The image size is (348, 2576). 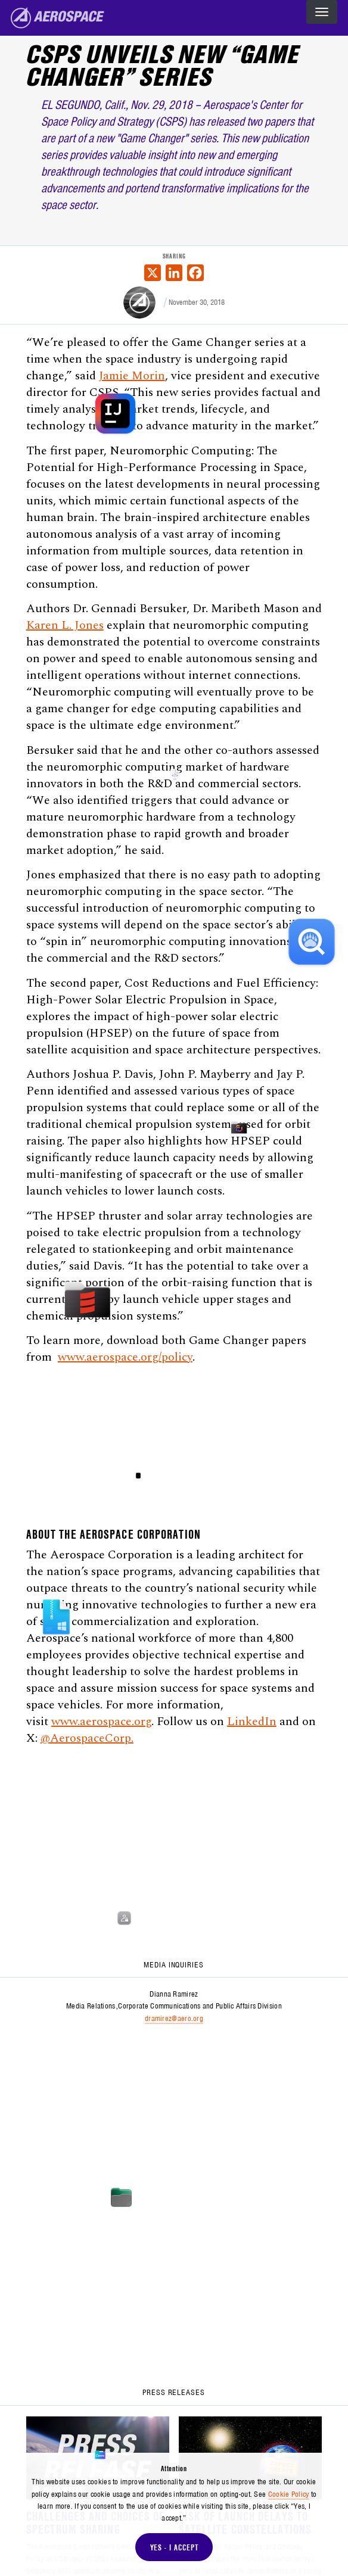 I want to click on a PHP source code file, so click(x=175, y=775).